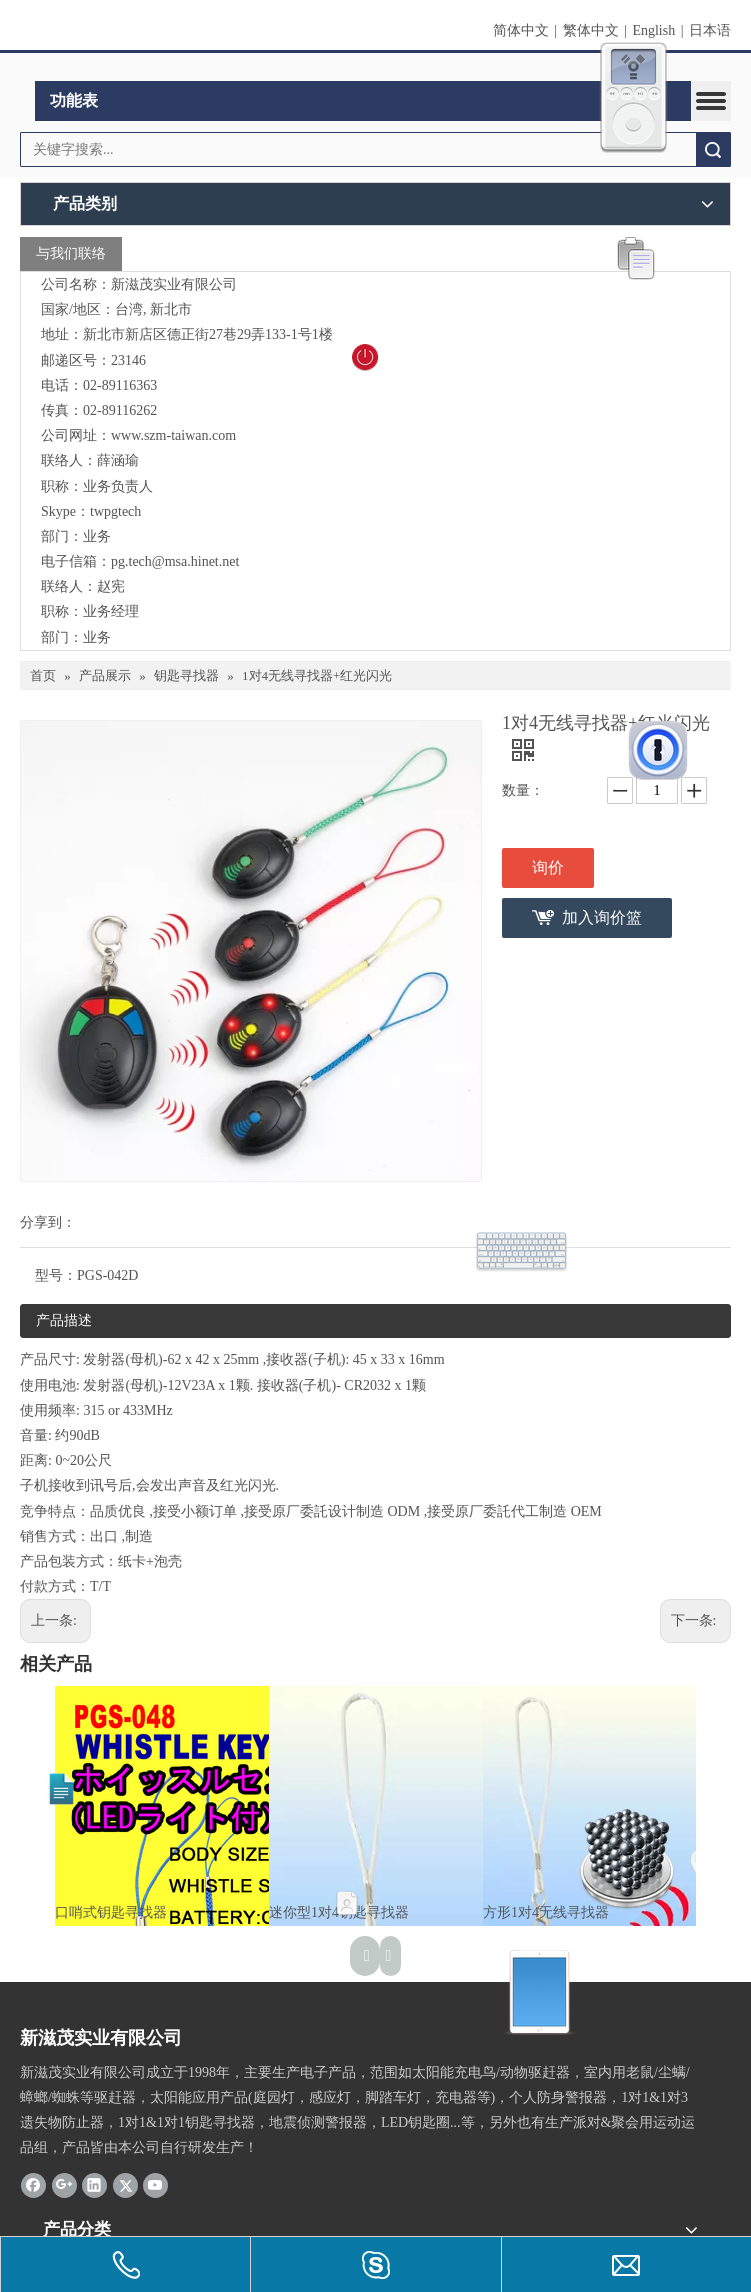  I want to click on paste copied content from clipboard, so click(636, 258).